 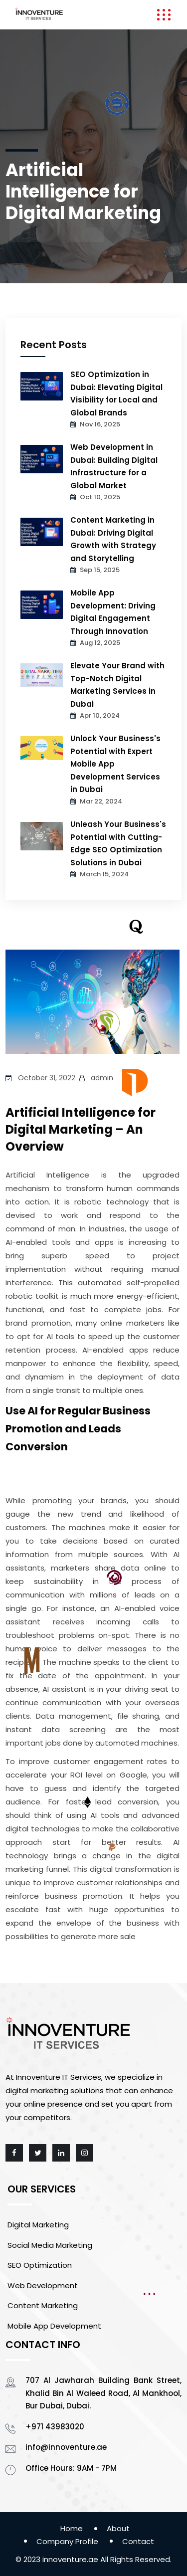 I want to click on open the Quora app, so click(x=136, y=927).